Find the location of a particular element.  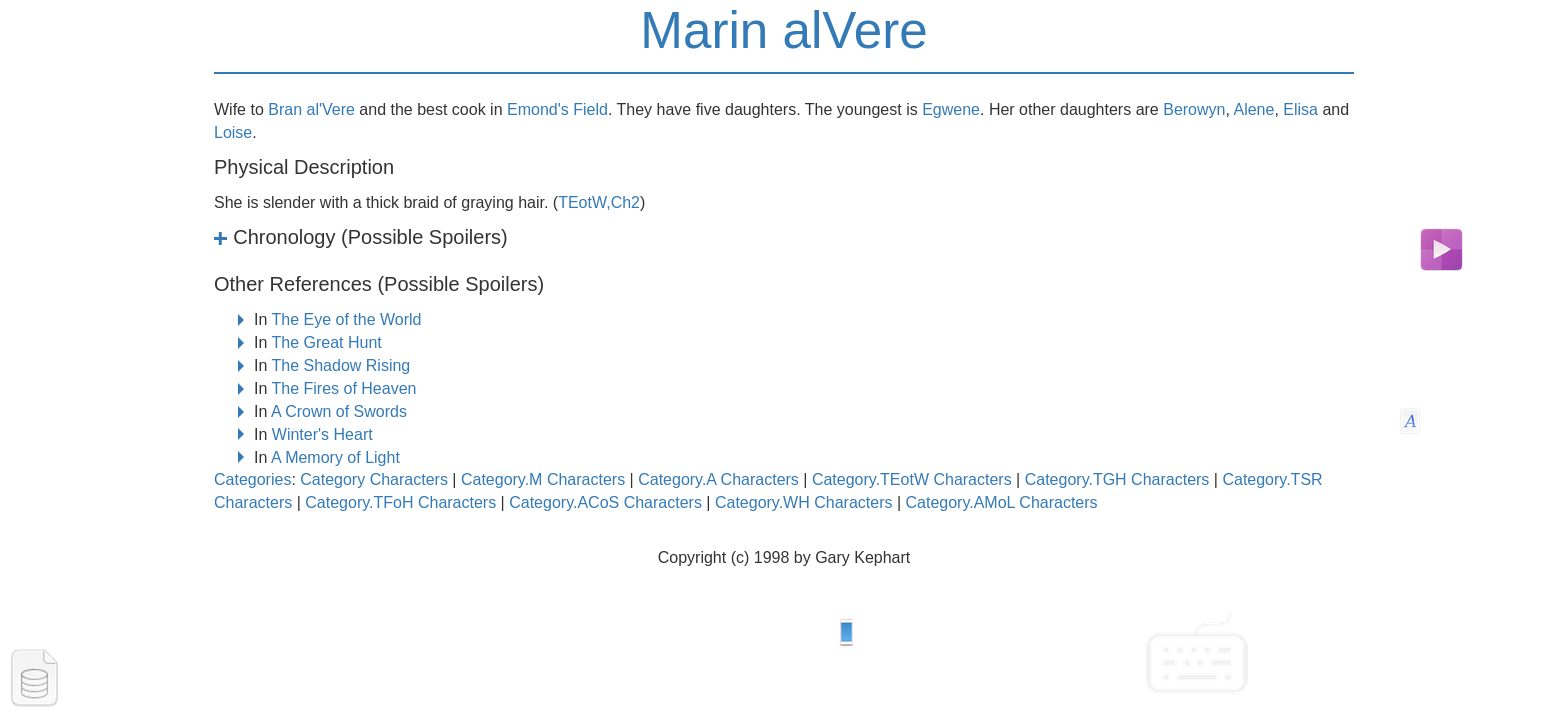

open a SQL database file is located at coordinates (34, 677).